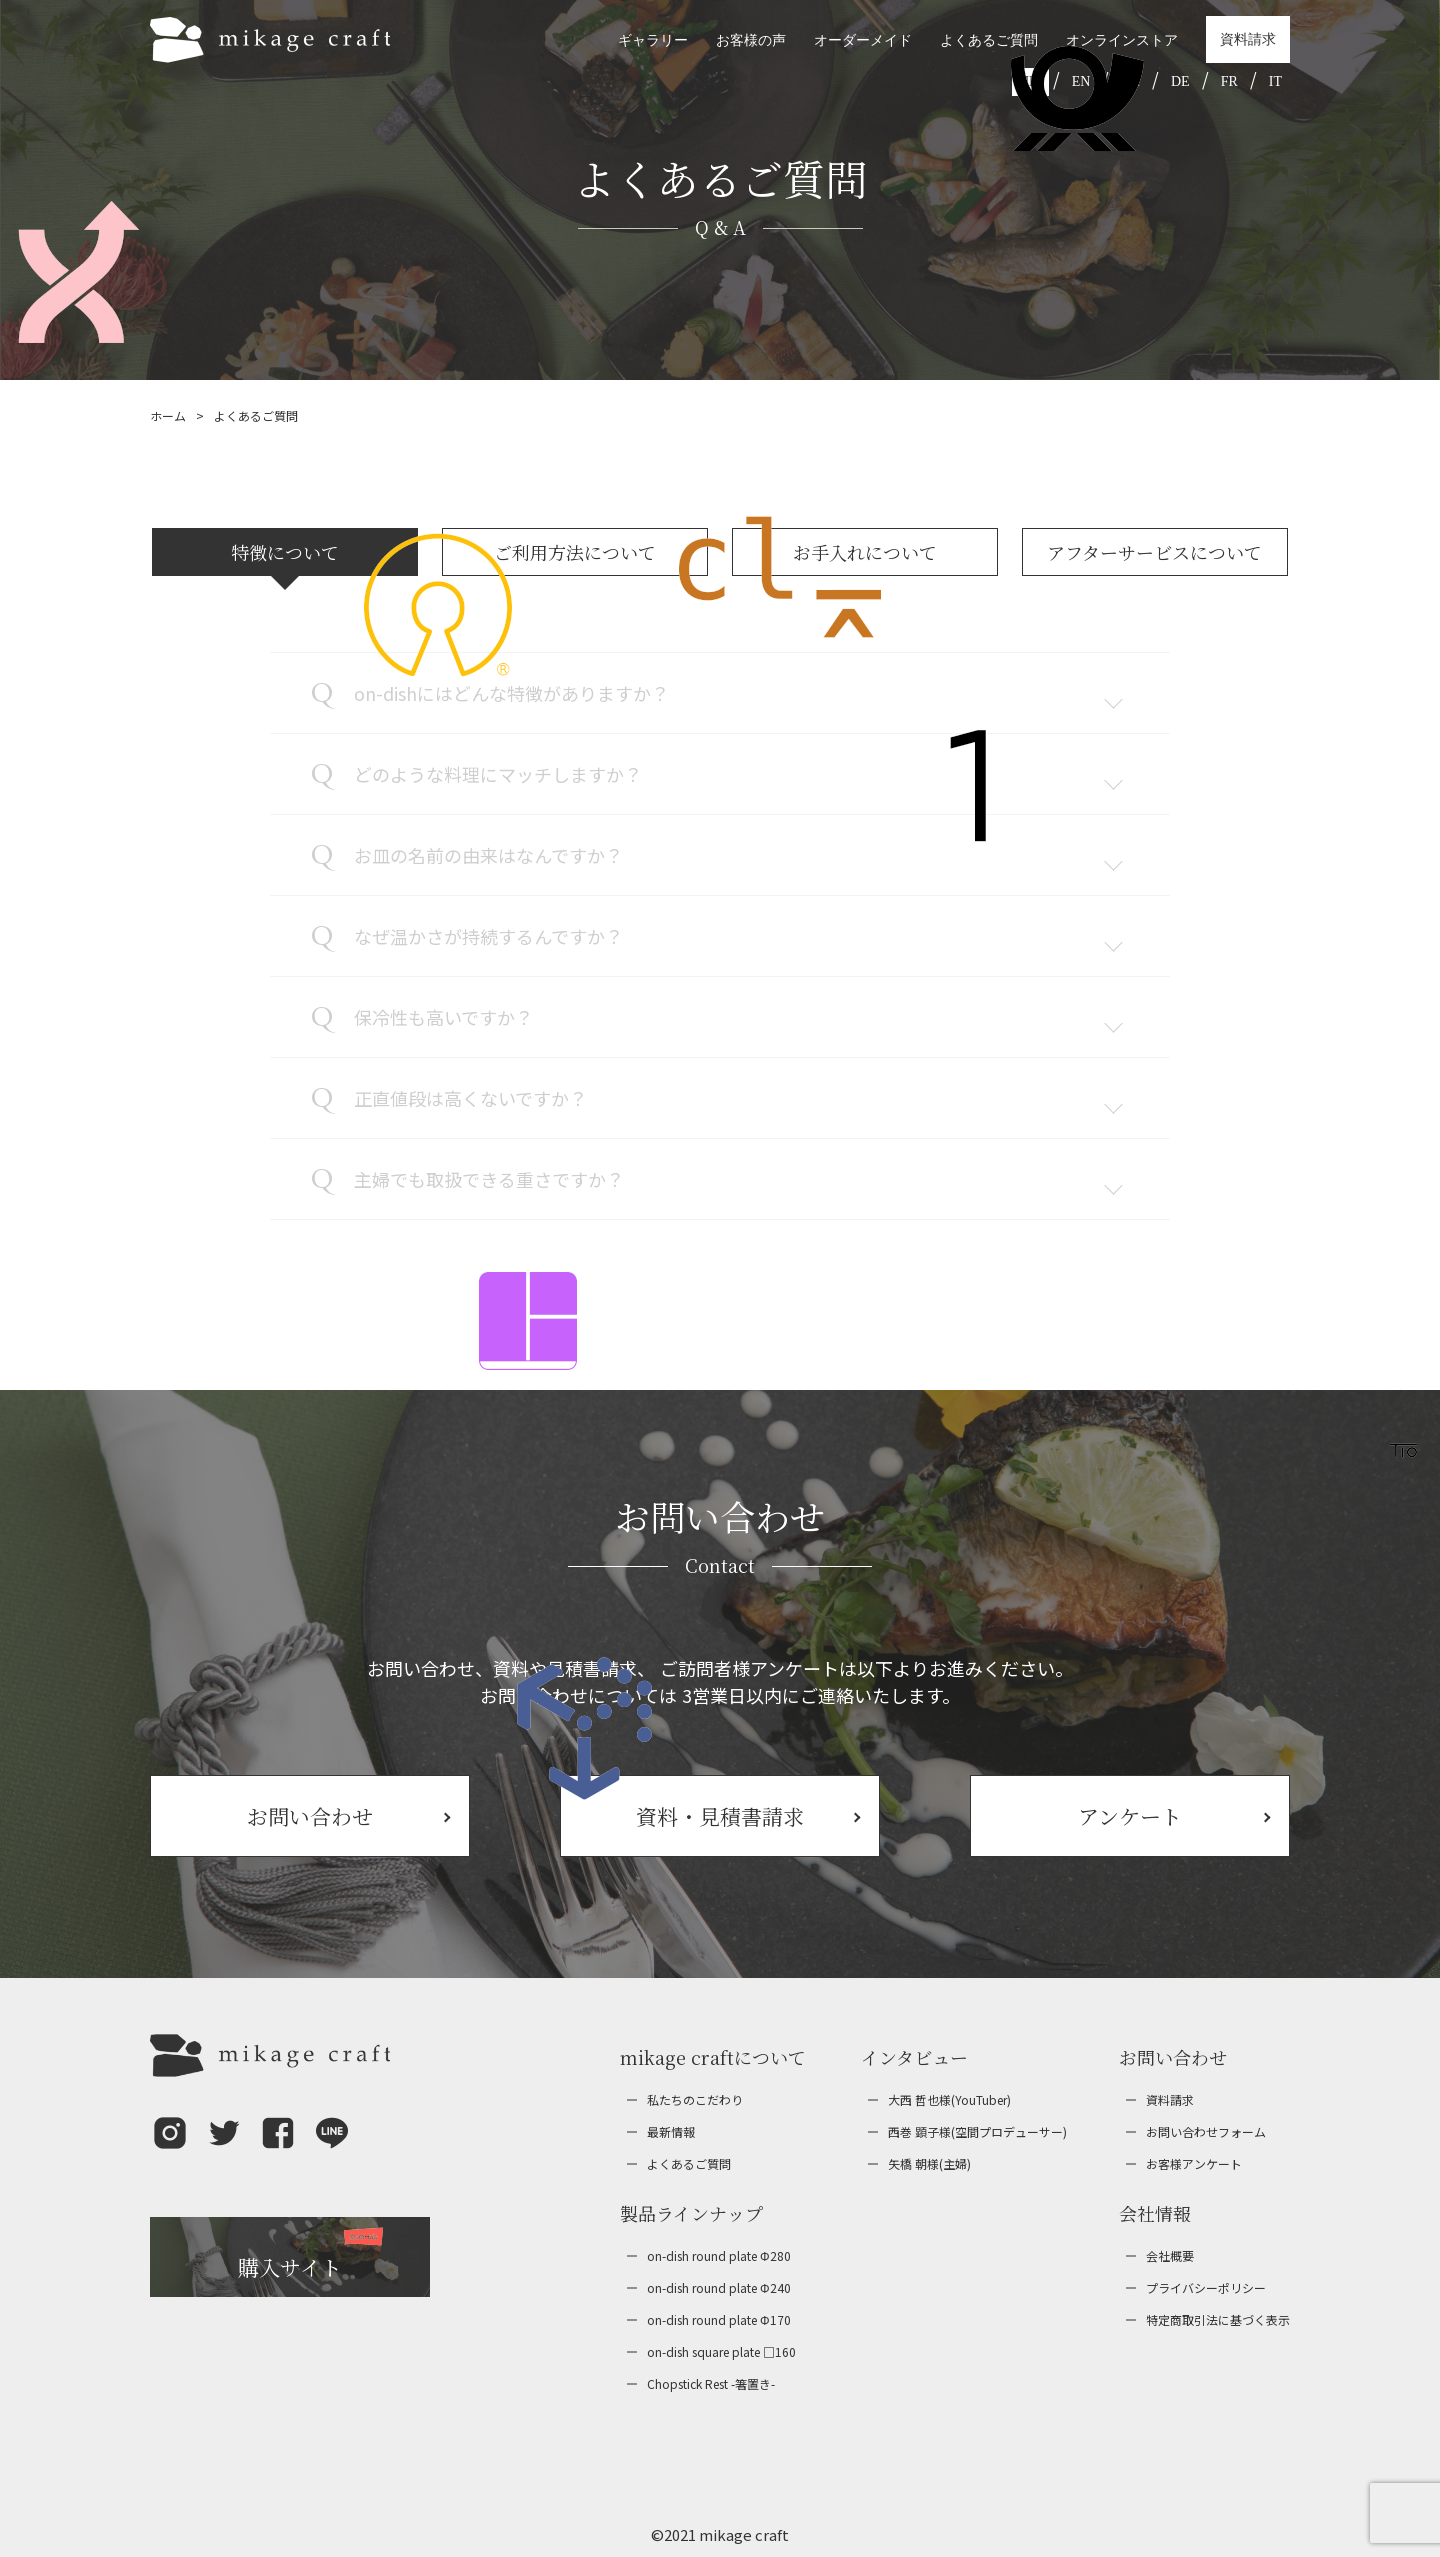 The width and height of the screenshot is (1440, 2557). Describe the element at coordinates (975, 787) in the screenshot. I see `indicates first item or top priority` at that location.